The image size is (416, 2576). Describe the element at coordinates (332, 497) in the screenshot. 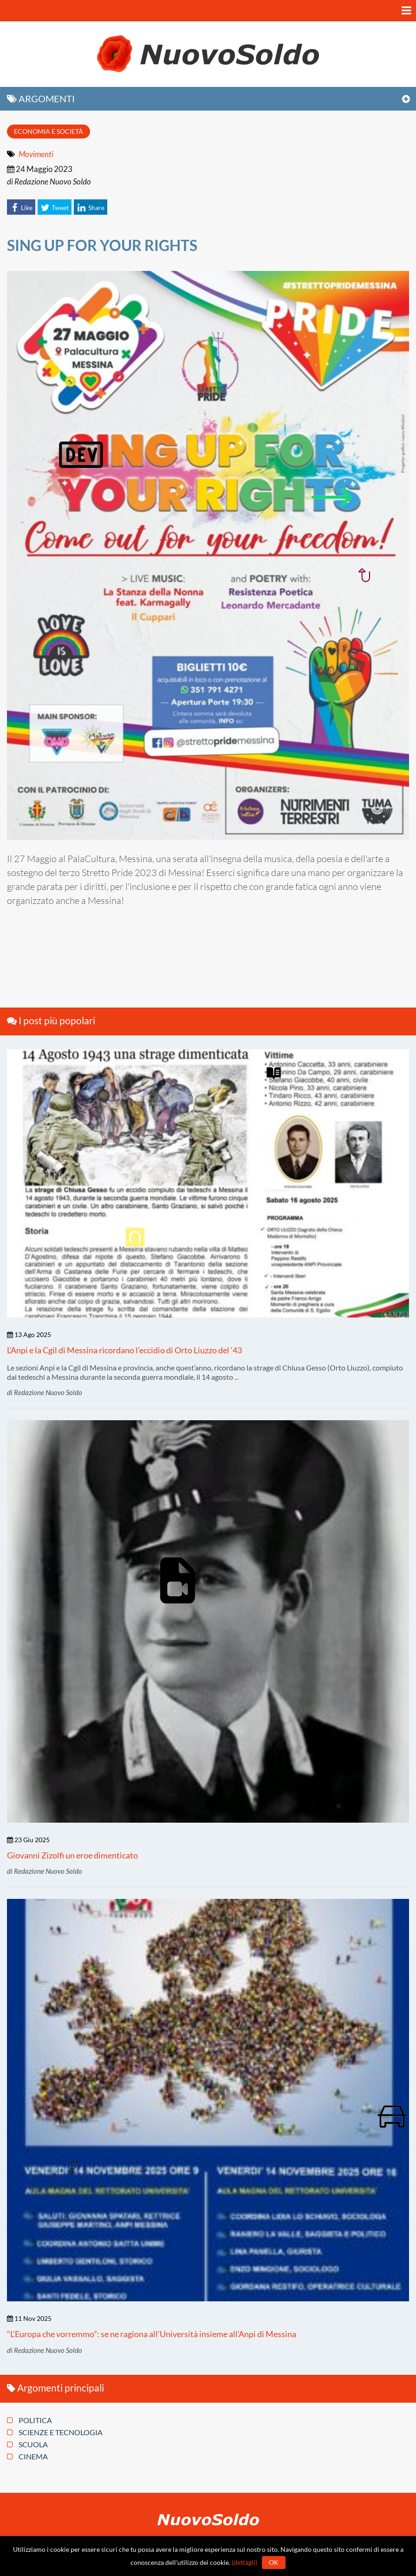

I see `proceed to the next step` at that location.